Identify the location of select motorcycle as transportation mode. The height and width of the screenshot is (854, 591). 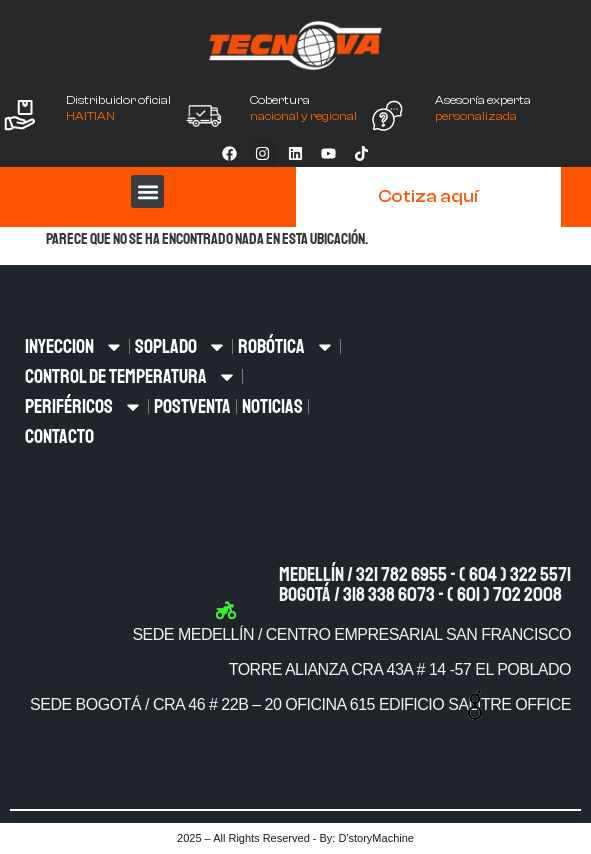
(226, 610).